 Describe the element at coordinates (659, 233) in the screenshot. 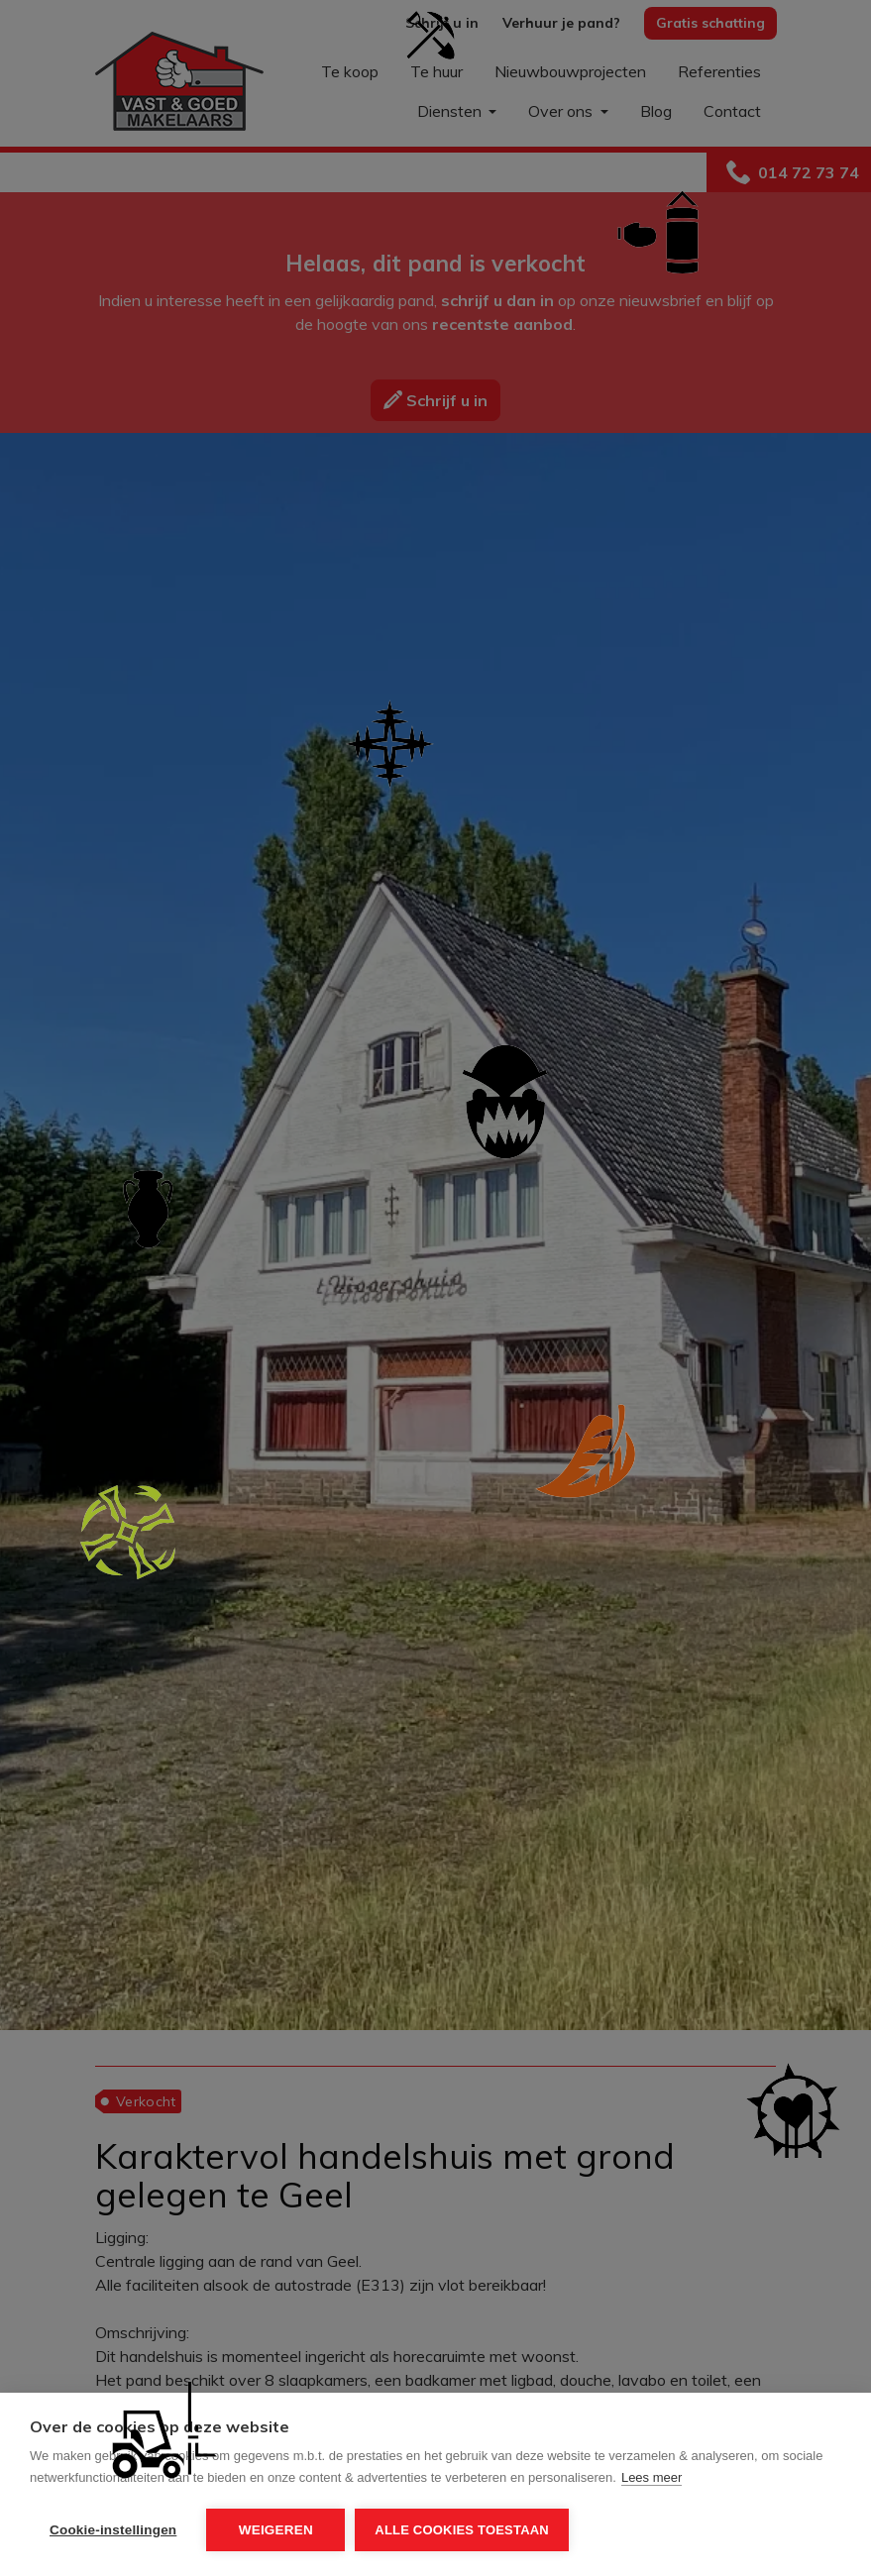

I see `access boxing or combat training features` at that location.